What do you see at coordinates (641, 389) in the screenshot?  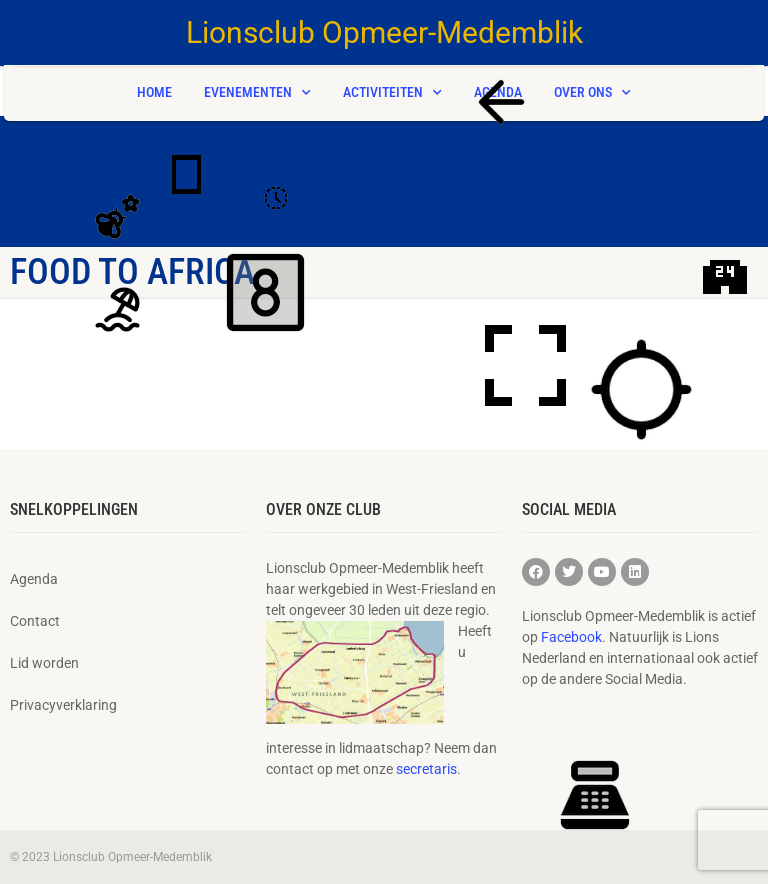 I see `GPS signal not yet acquired` at bounding box center [641, 389].